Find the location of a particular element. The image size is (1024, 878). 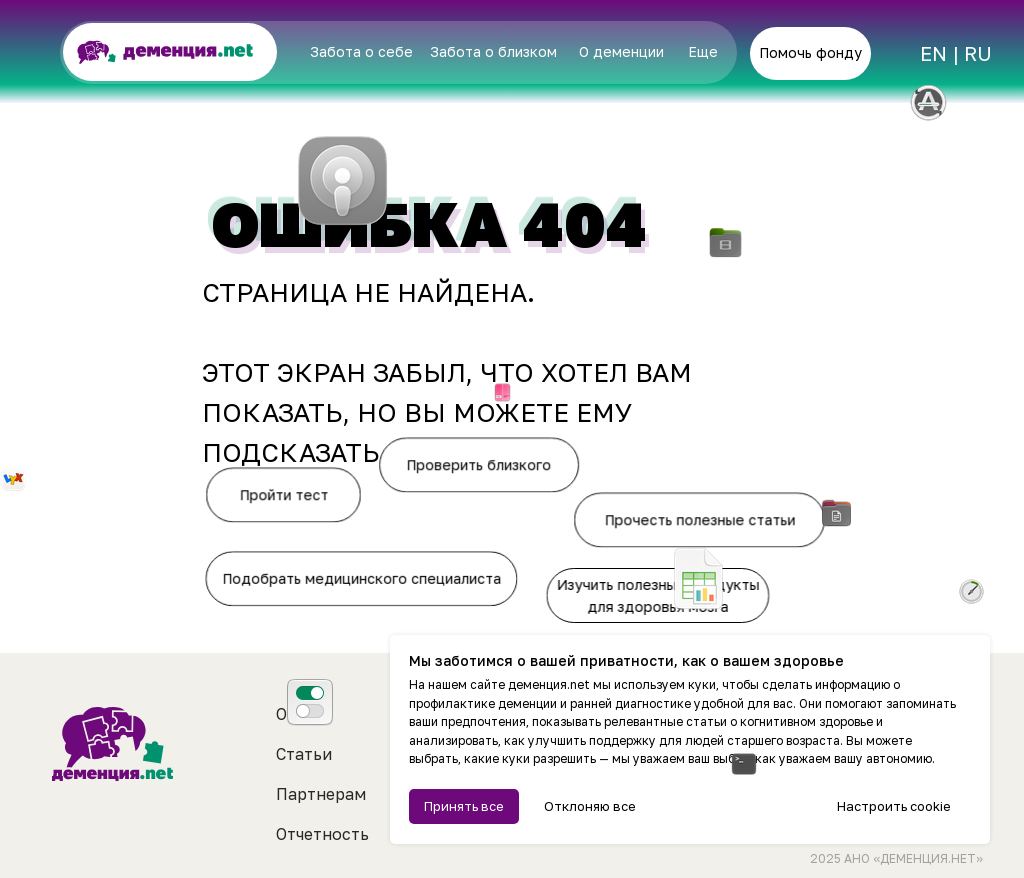

open LyX document processor is located at coordinates (13, 478).